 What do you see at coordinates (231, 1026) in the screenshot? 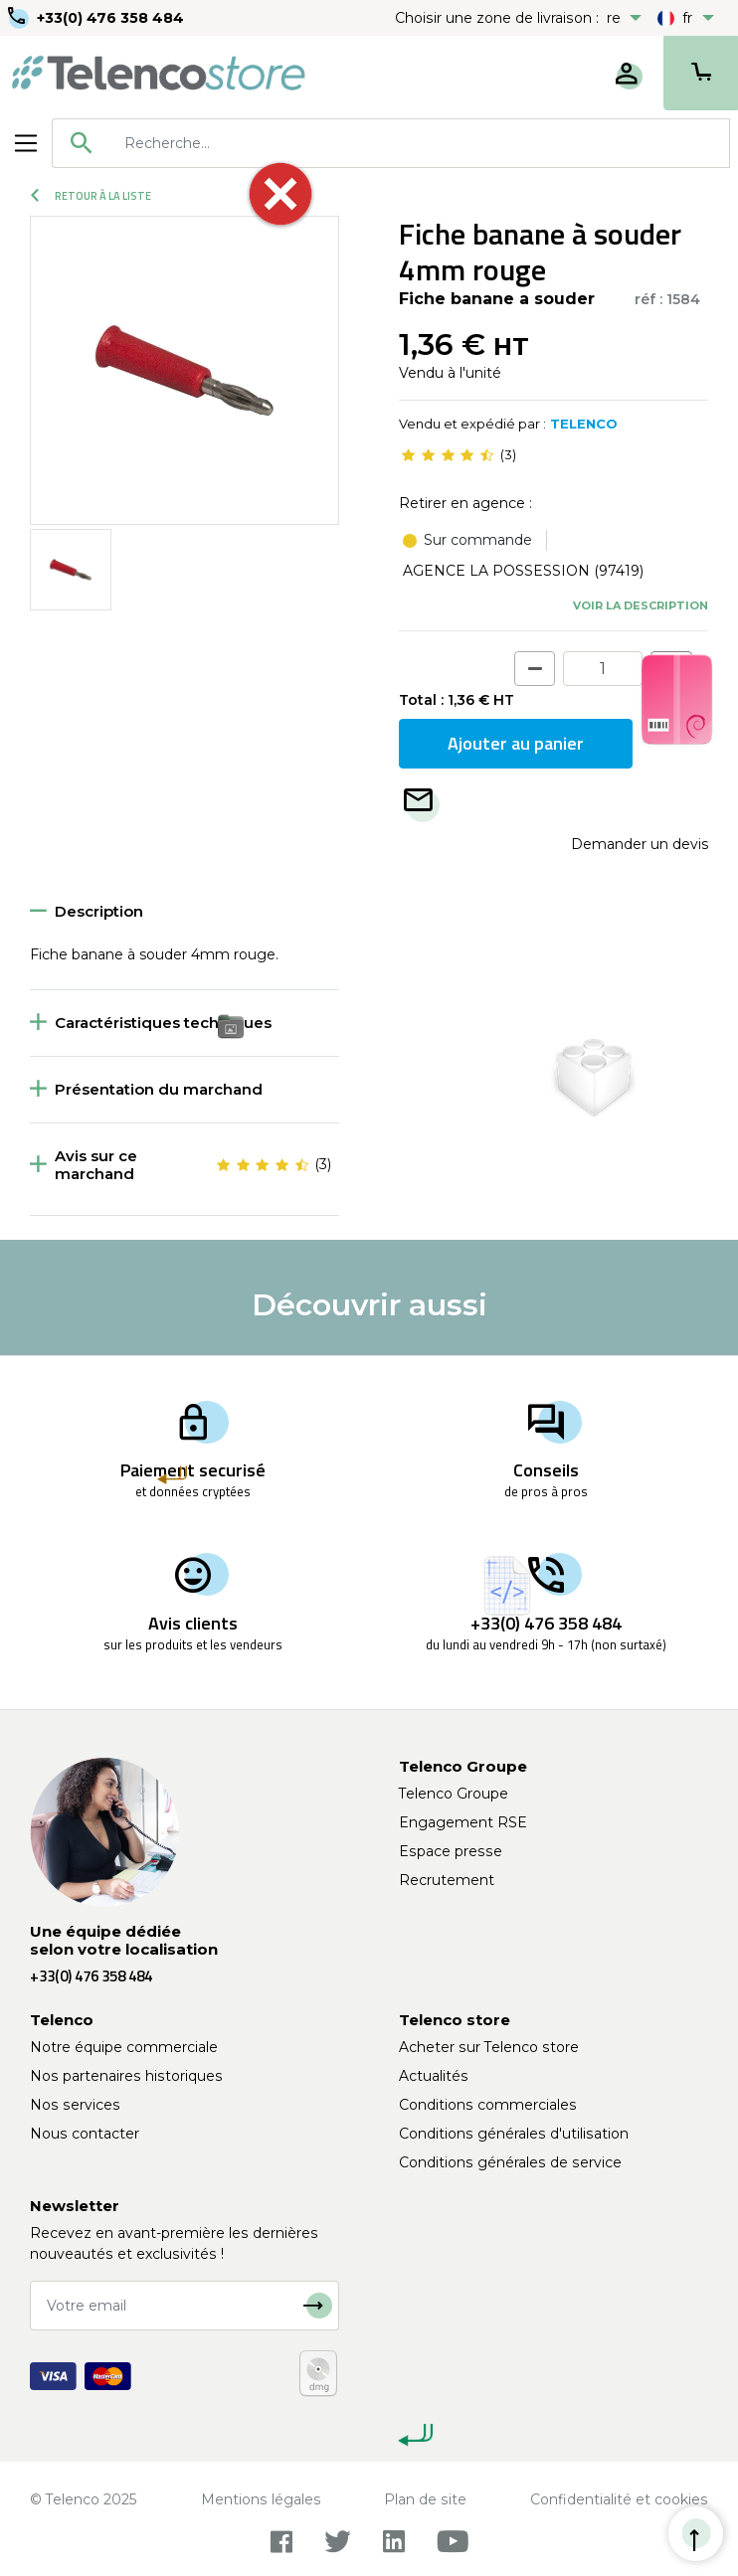
I see `open your pictures folder` at bounding box center [231, 1026].